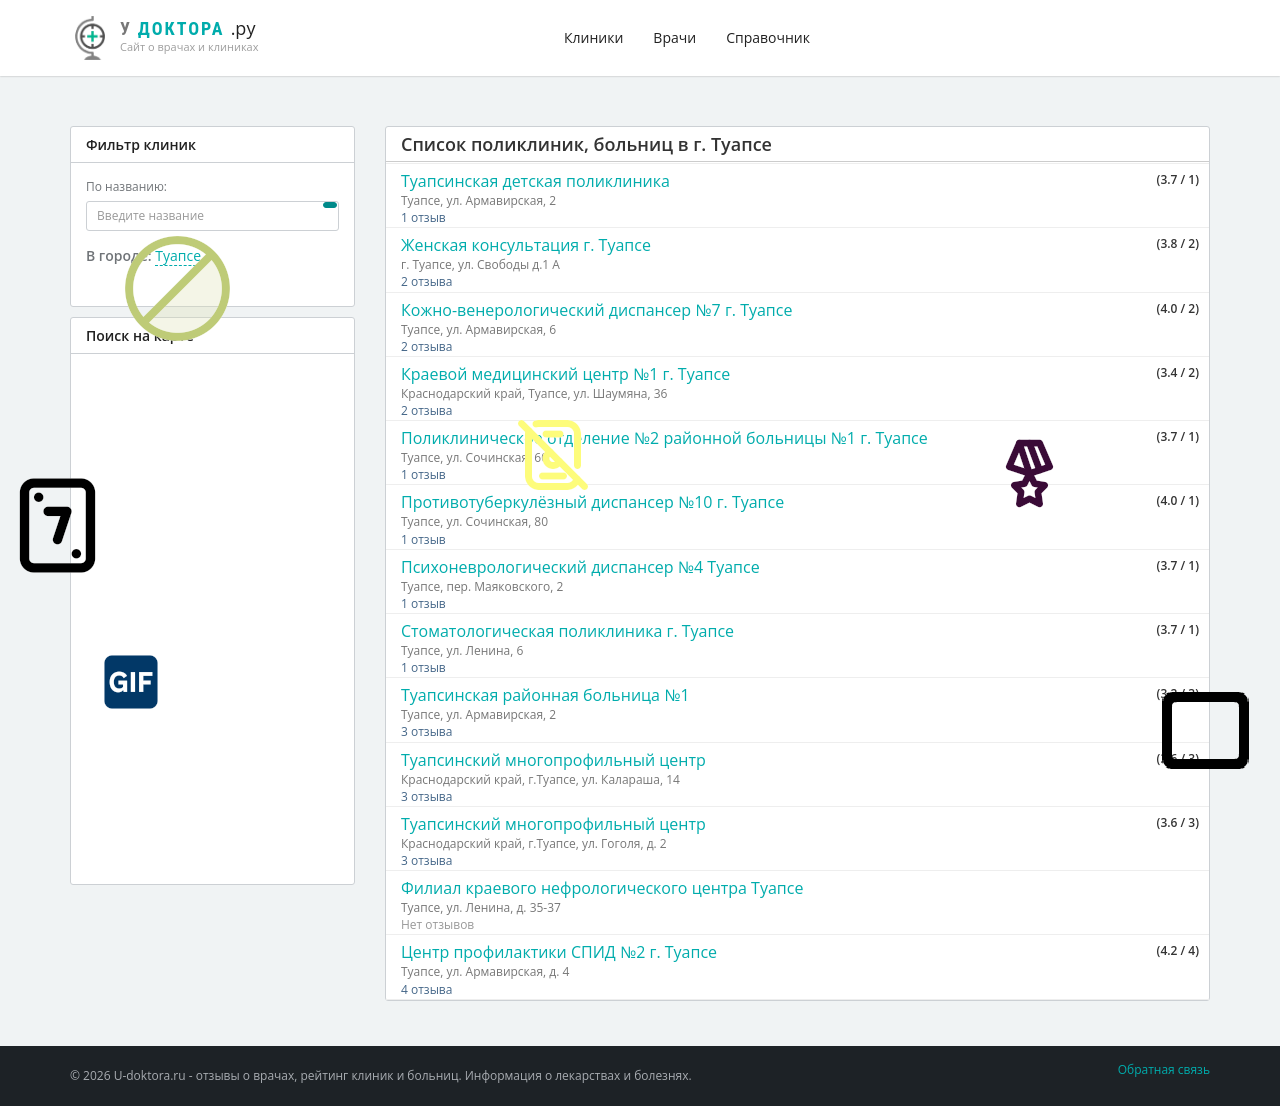  What do you see at coordinates (177, 288) in the screenshot?
I see `adjust contrast or brightness settings` at bounding box center [177, 288].